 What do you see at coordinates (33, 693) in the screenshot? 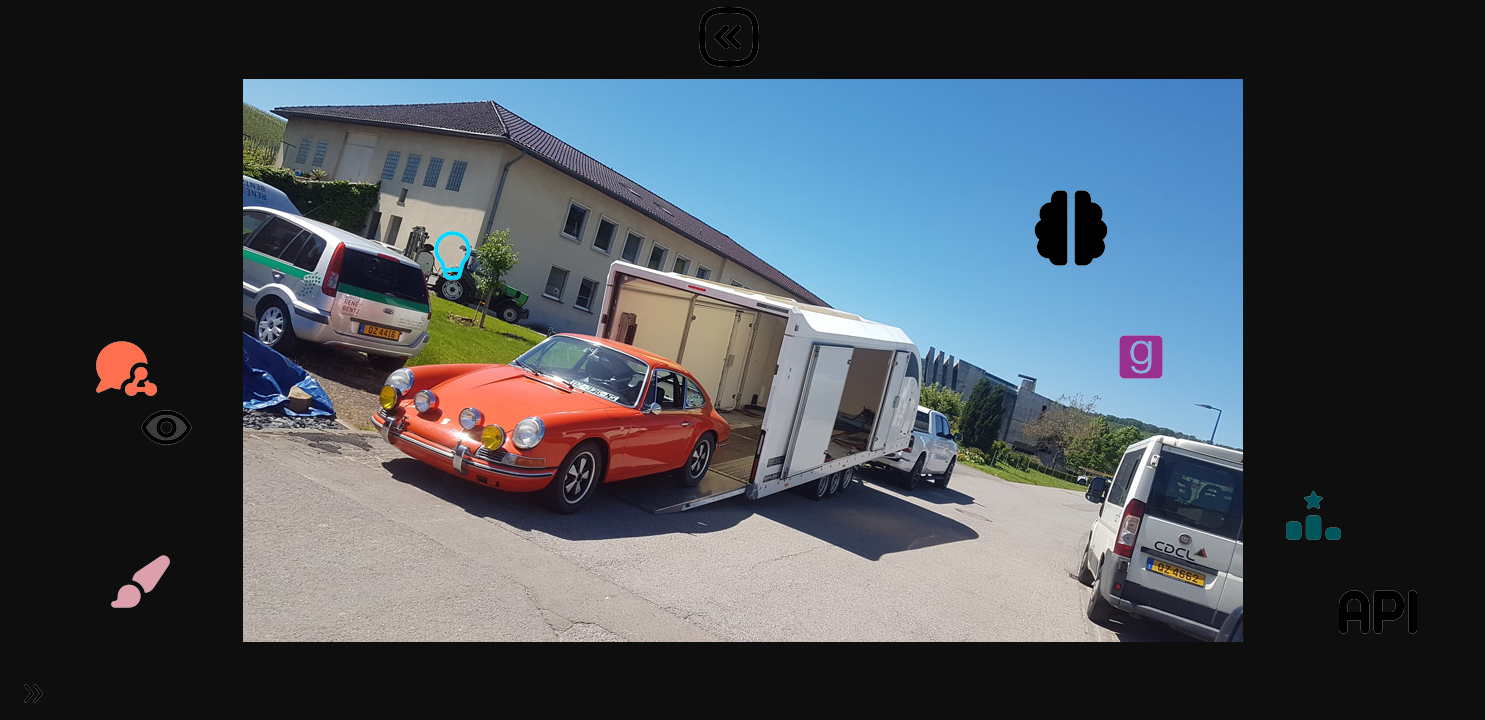
I see `skip forward or advance quickly` at bounding box center [33, 693].